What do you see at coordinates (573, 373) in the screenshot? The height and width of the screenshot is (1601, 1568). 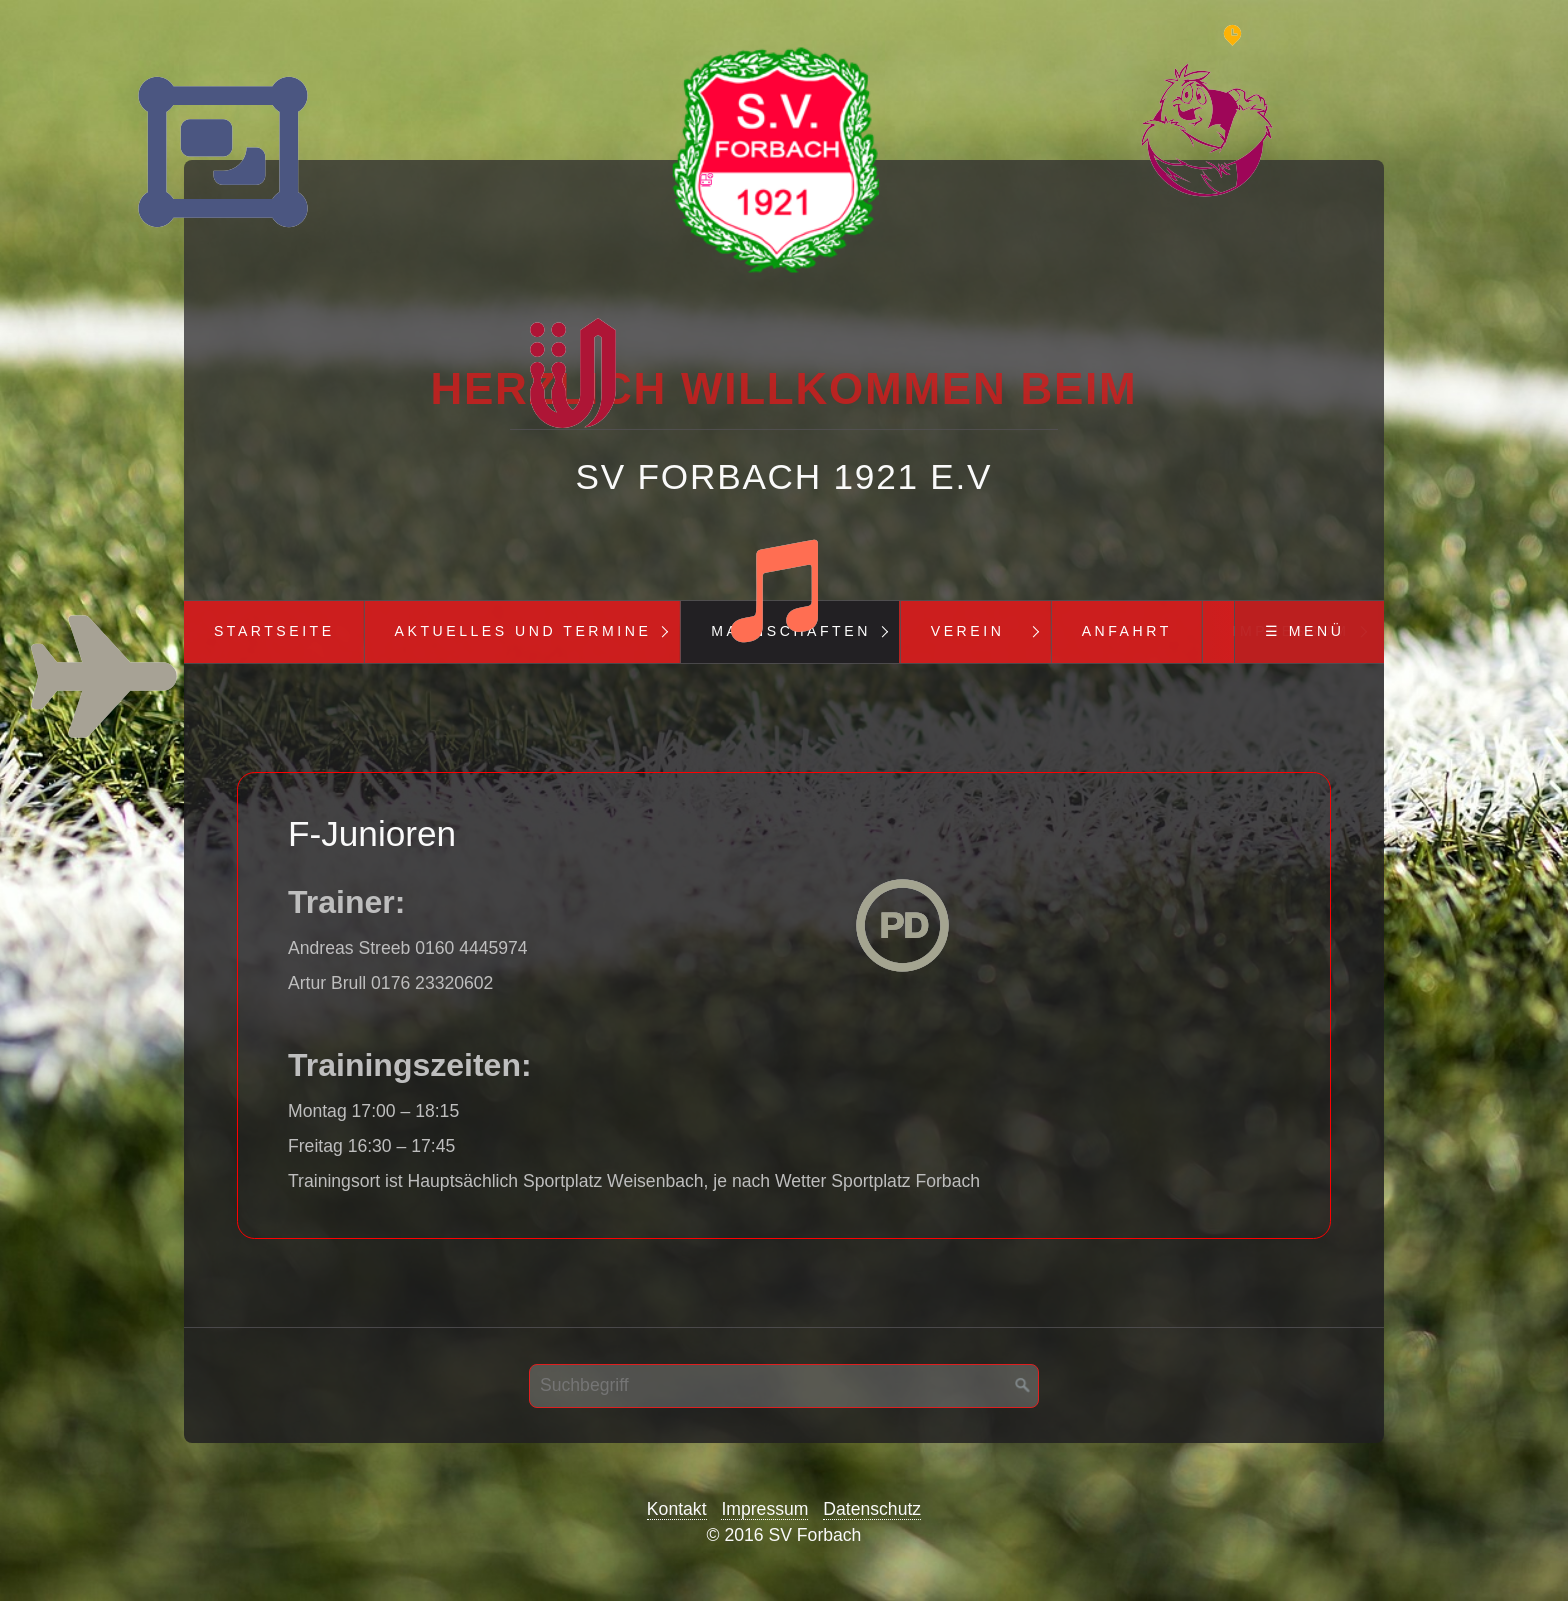 I see `visit UserVoice customer feedback platform` at bounding box center [573, 373].